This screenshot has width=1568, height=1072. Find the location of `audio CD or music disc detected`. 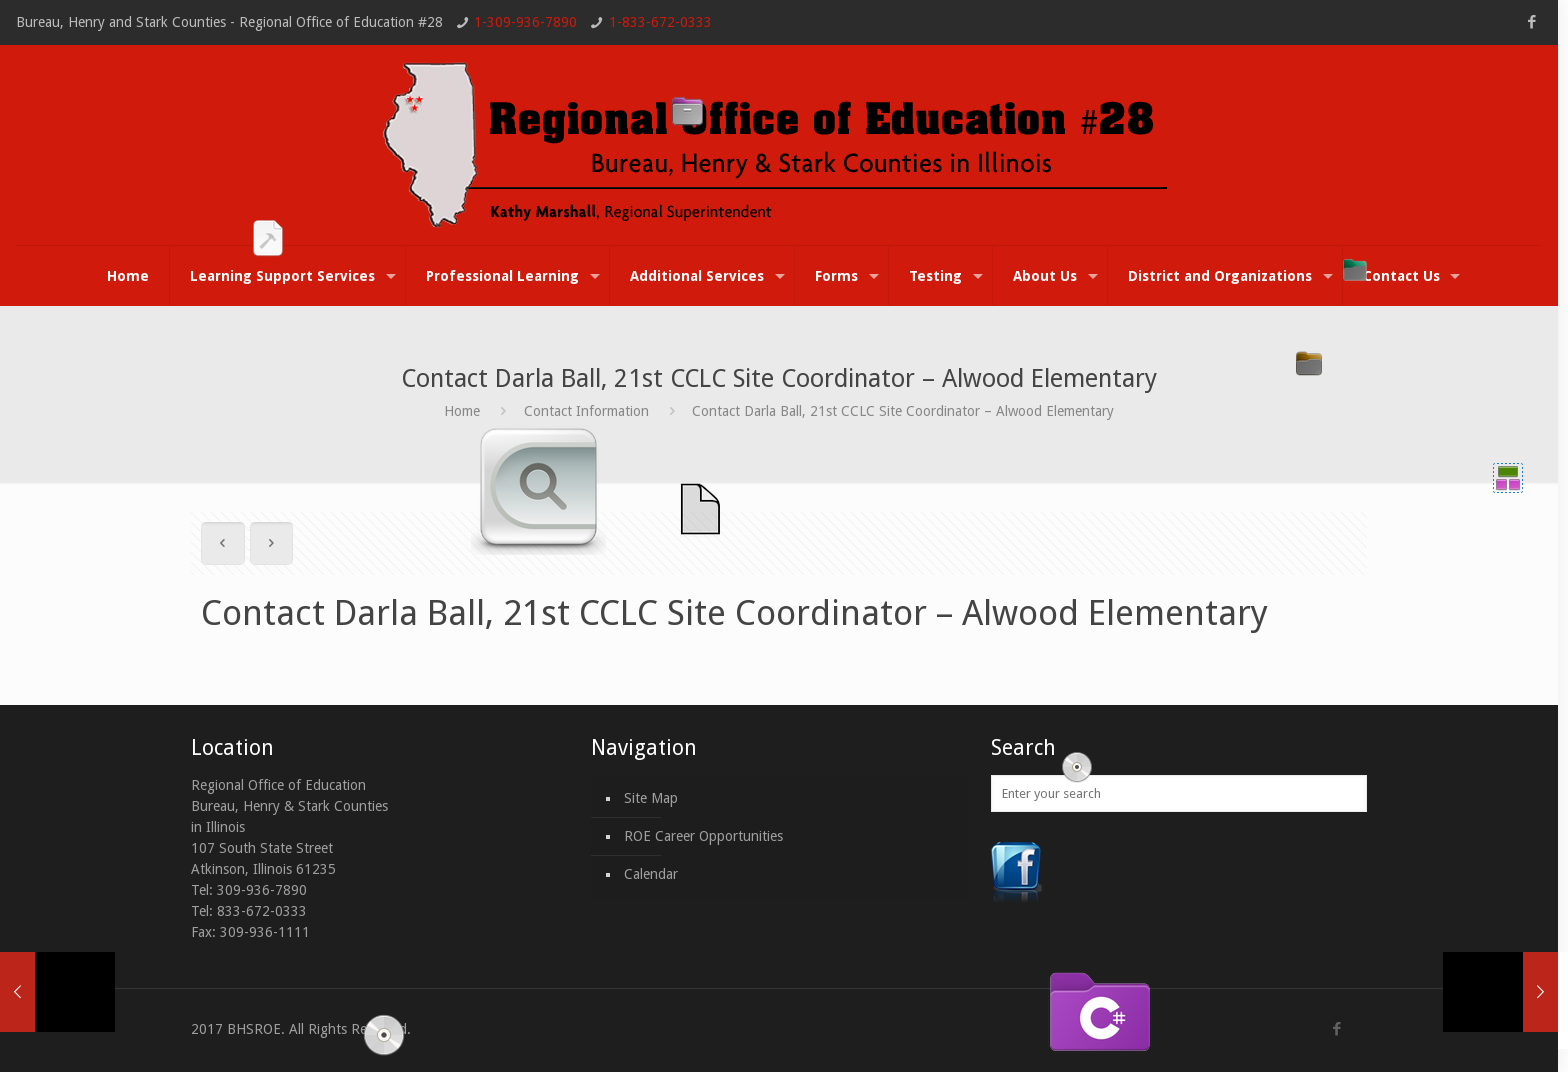

audio CD or music disc detected is located at coordinates (1077, 767).